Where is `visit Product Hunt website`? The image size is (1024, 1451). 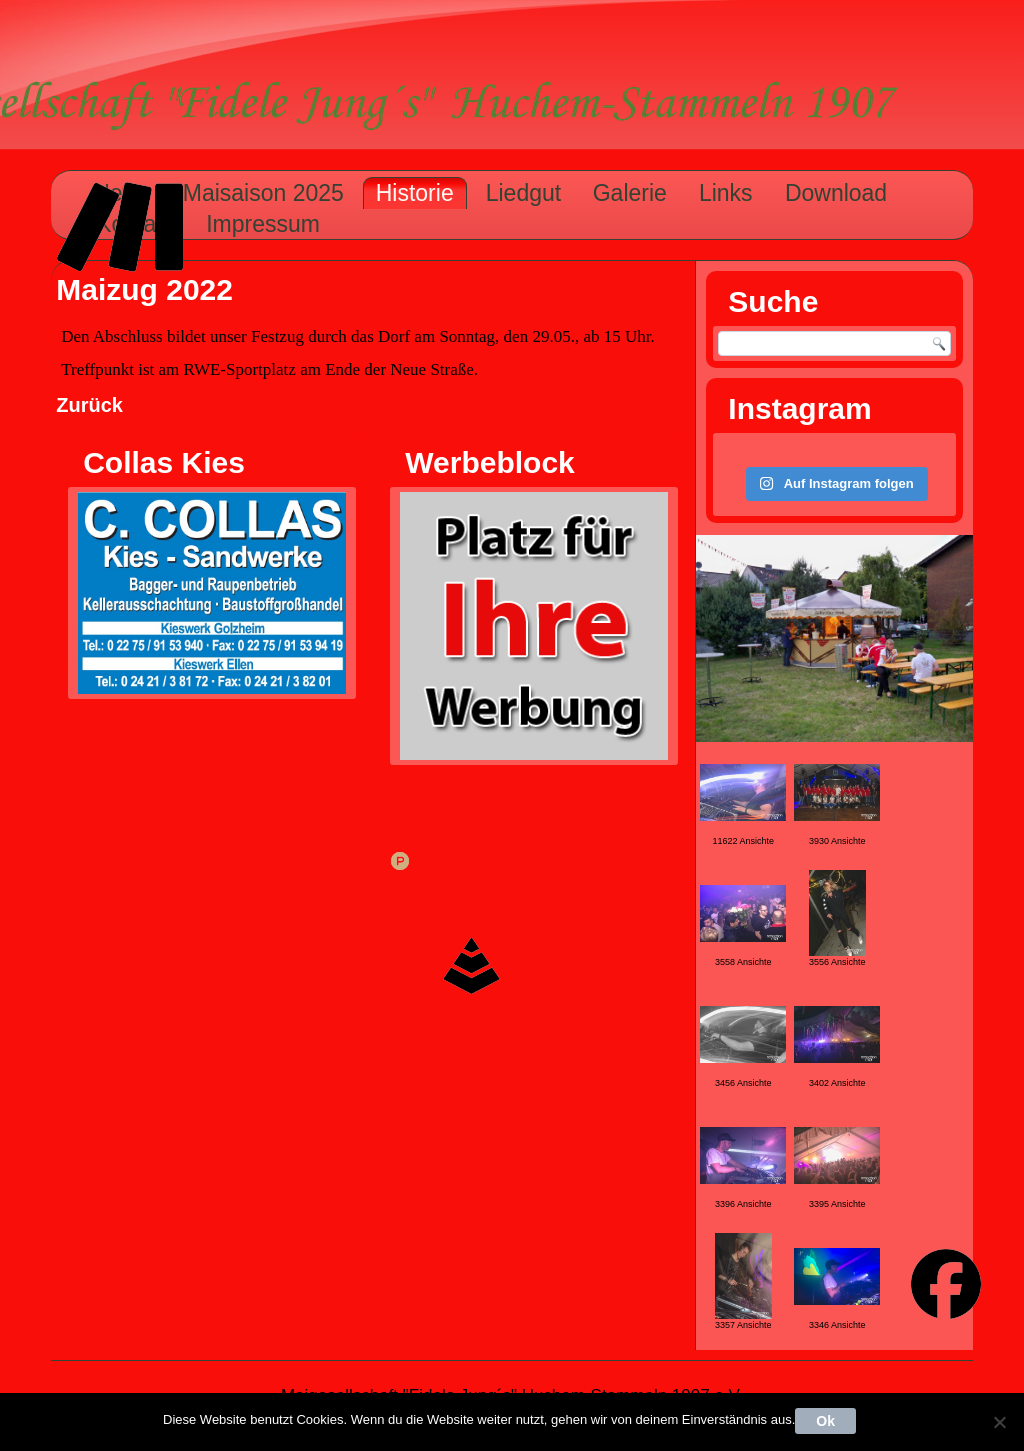 visit Product Hunt website is located at coordinates (400, 861).